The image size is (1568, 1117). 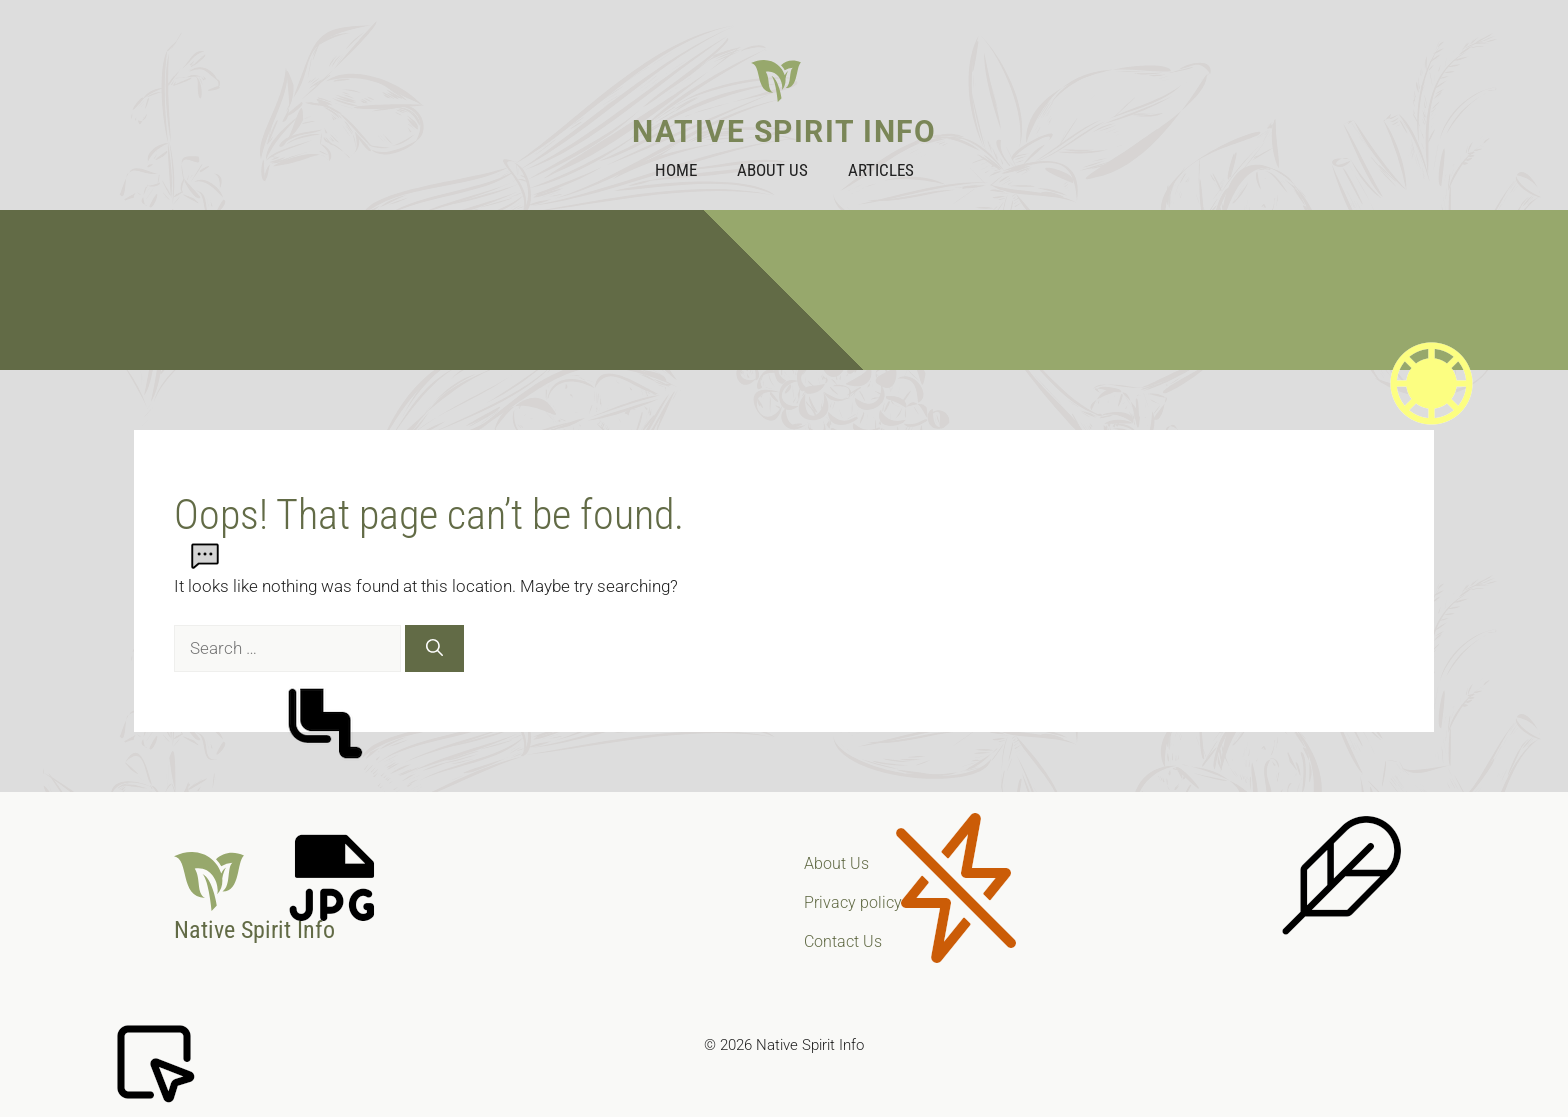 I want to click on access casino or gambling games, so click(x=1431, y=383).